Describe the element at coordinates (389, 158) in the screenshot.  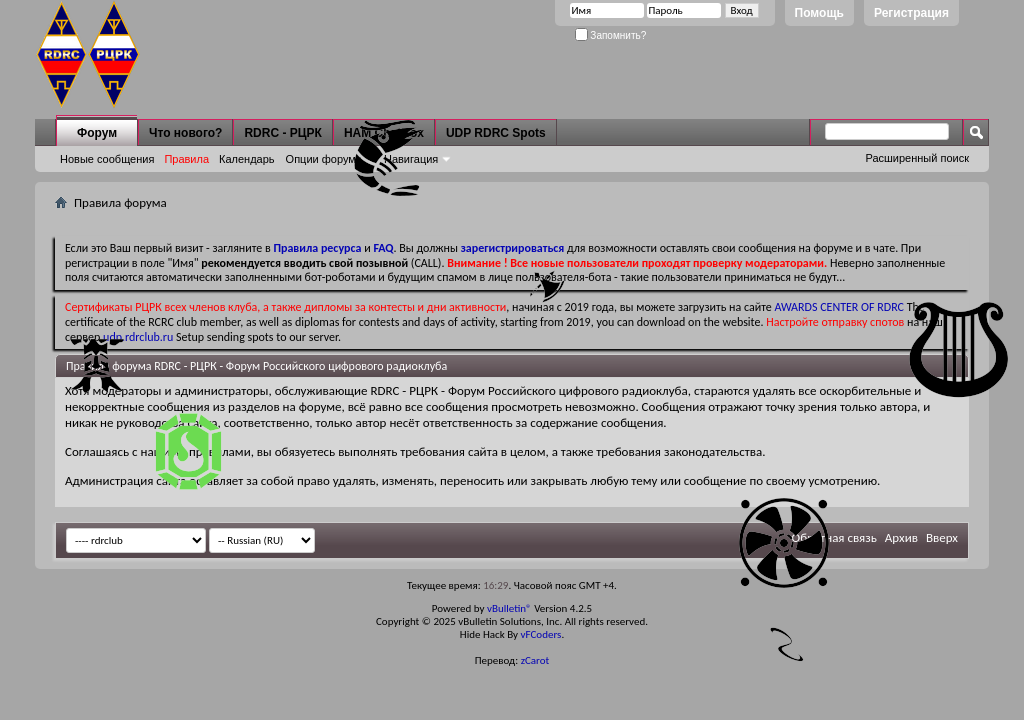
I see `select shrimp or seafood option` at that location.